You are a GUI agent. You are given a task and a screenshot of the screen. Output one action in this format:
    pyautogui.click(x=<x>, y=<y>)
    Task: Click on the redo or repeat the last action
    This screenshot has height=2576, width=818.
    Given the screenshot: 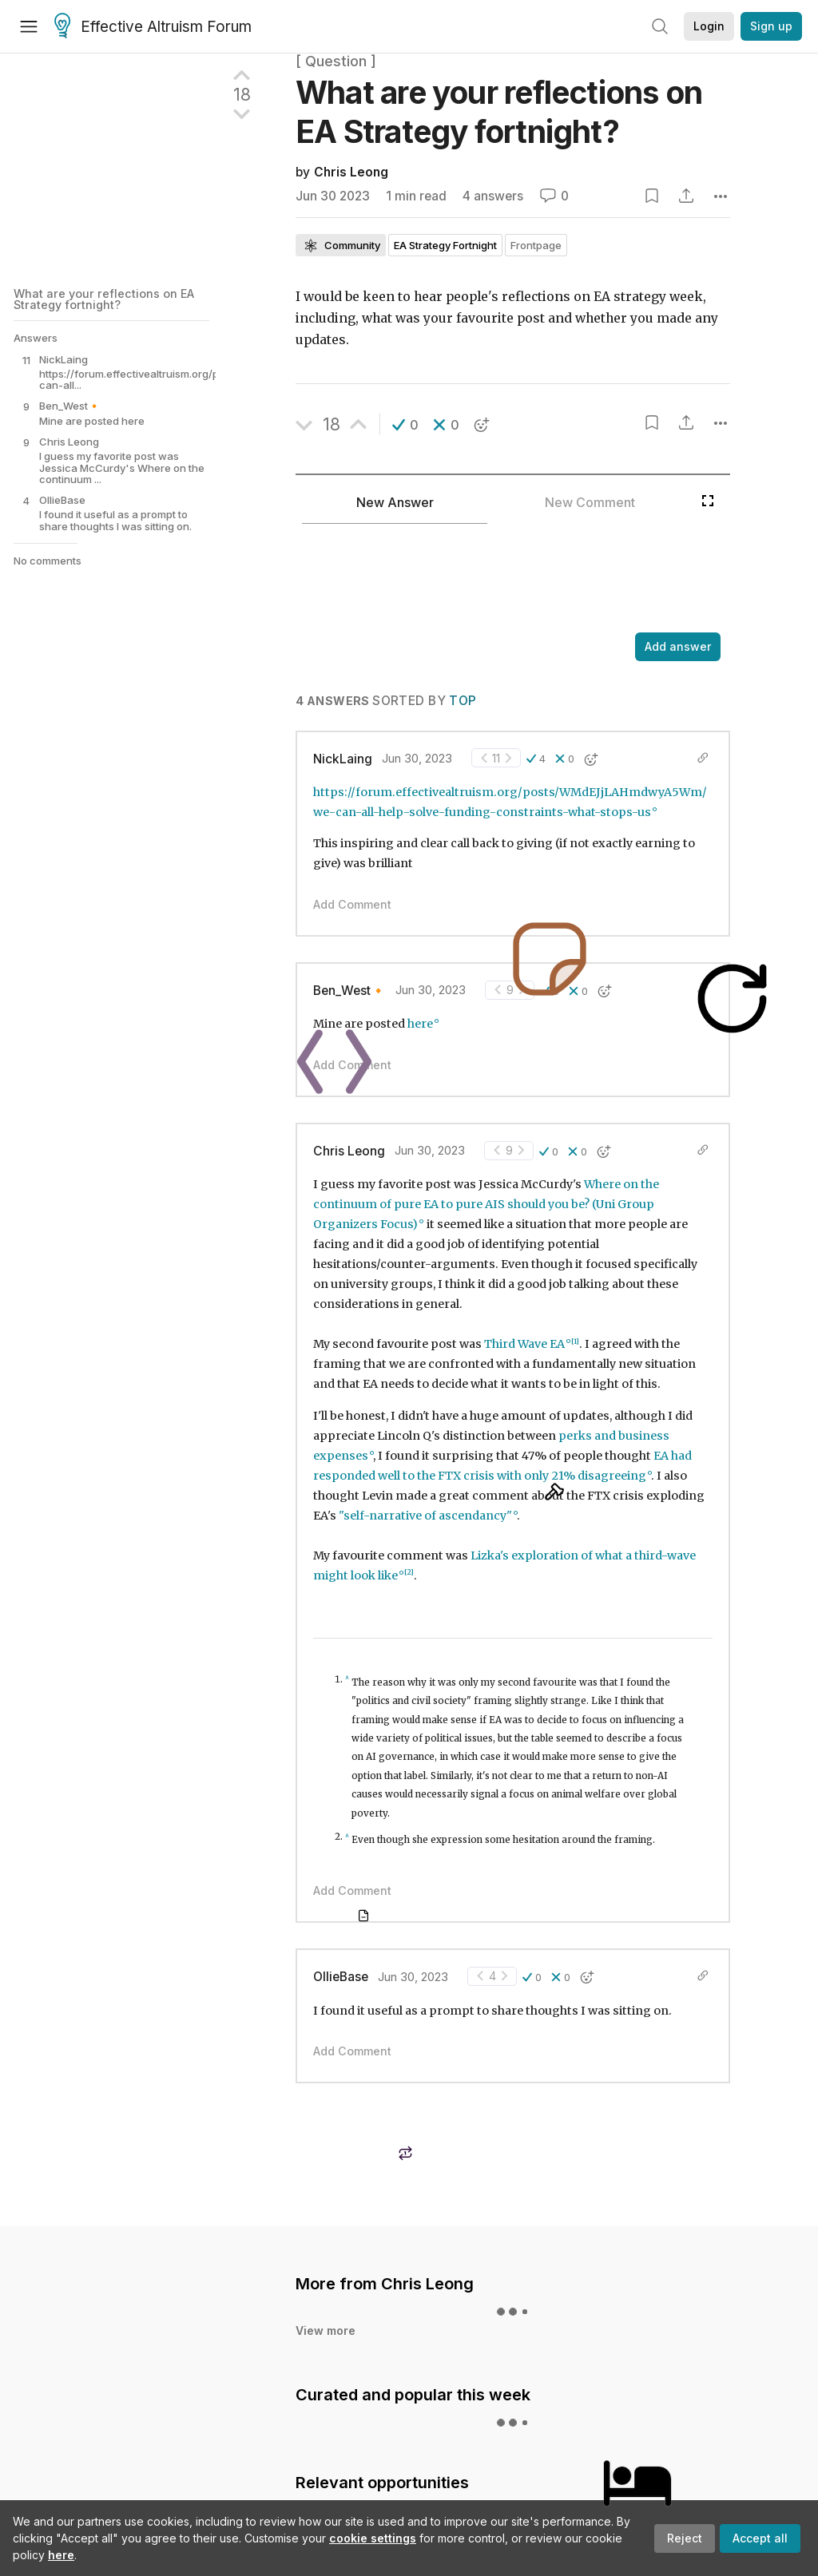 What is the action you would take?
    pyautogui.click(x=732, y=998)
    